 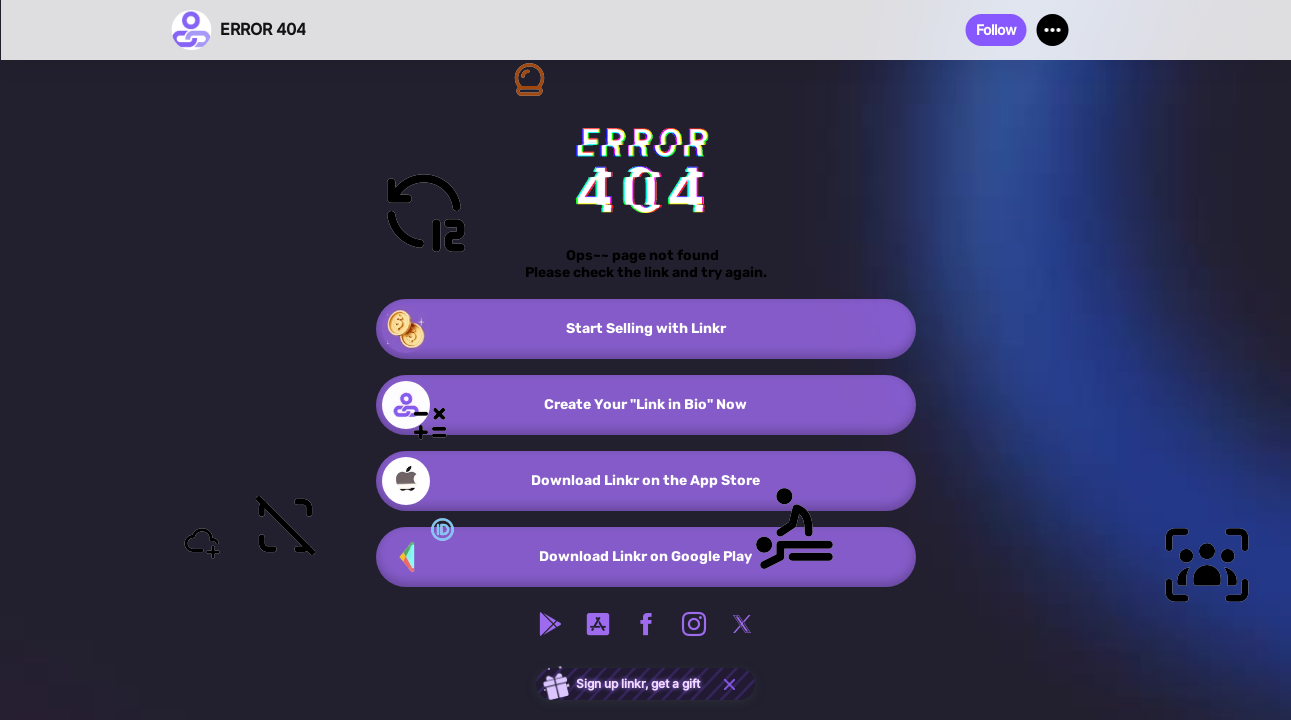 What do you see at coordinates (430, 423) in the screenshot?
I see `open calculator` at bounding box center [430, 423].